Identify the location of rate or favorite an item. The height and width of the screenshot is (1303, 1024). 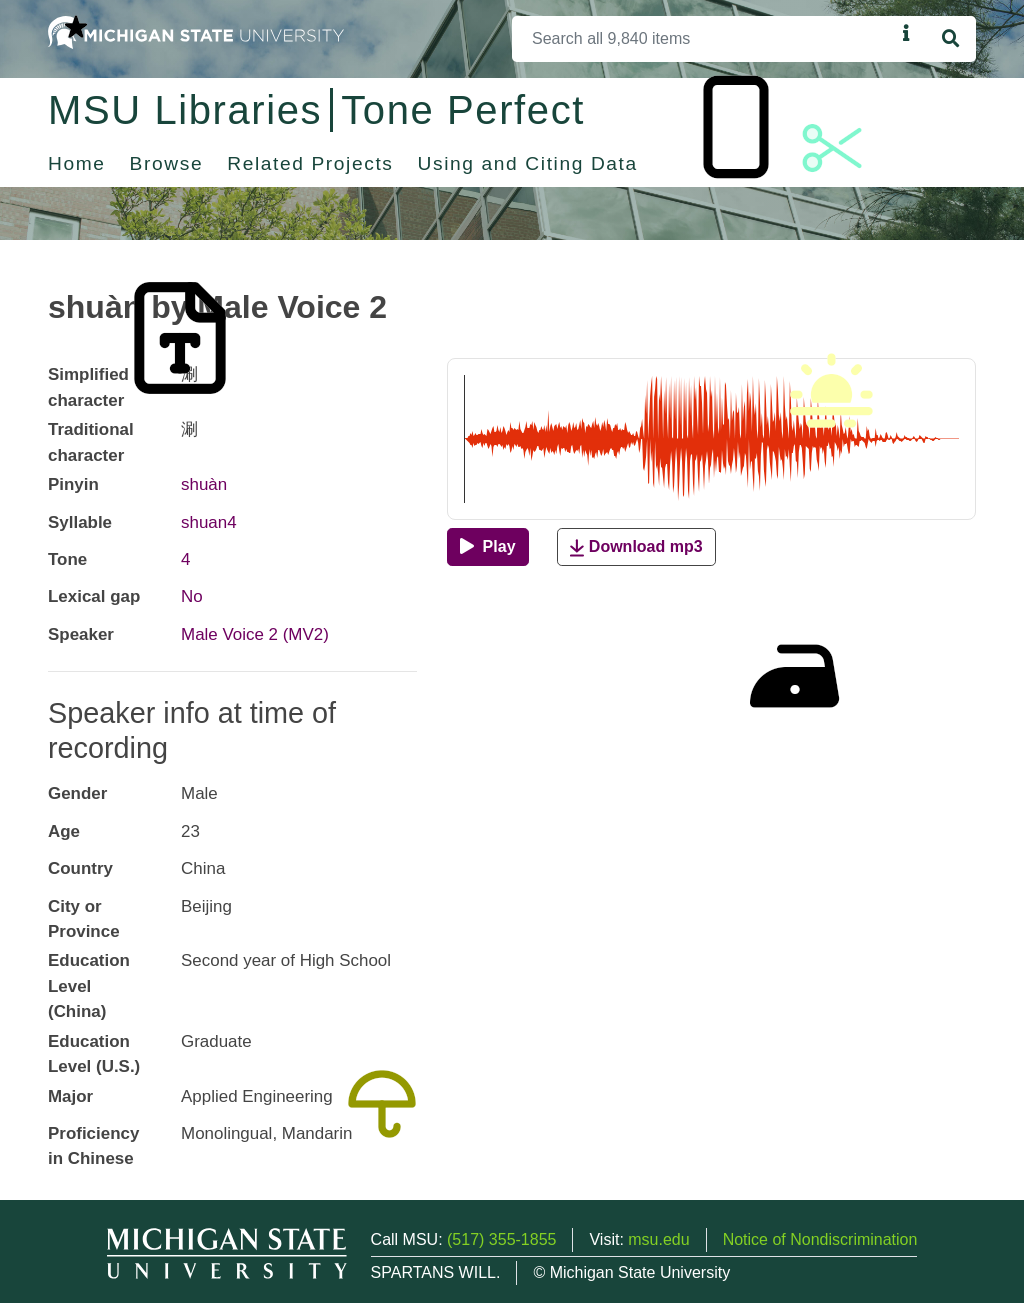
(76, 26).